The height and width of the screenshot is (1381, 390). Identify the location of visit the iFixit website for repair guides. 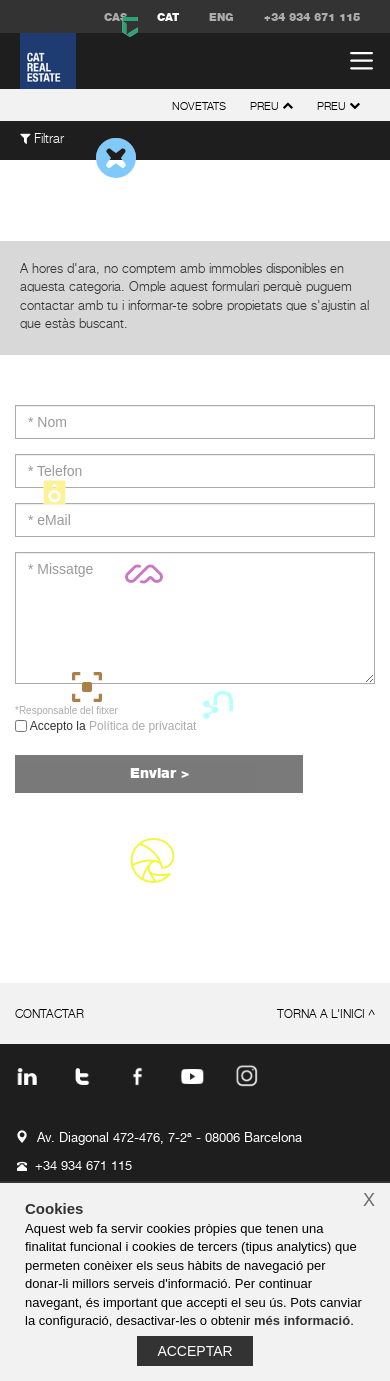
(116, 158).